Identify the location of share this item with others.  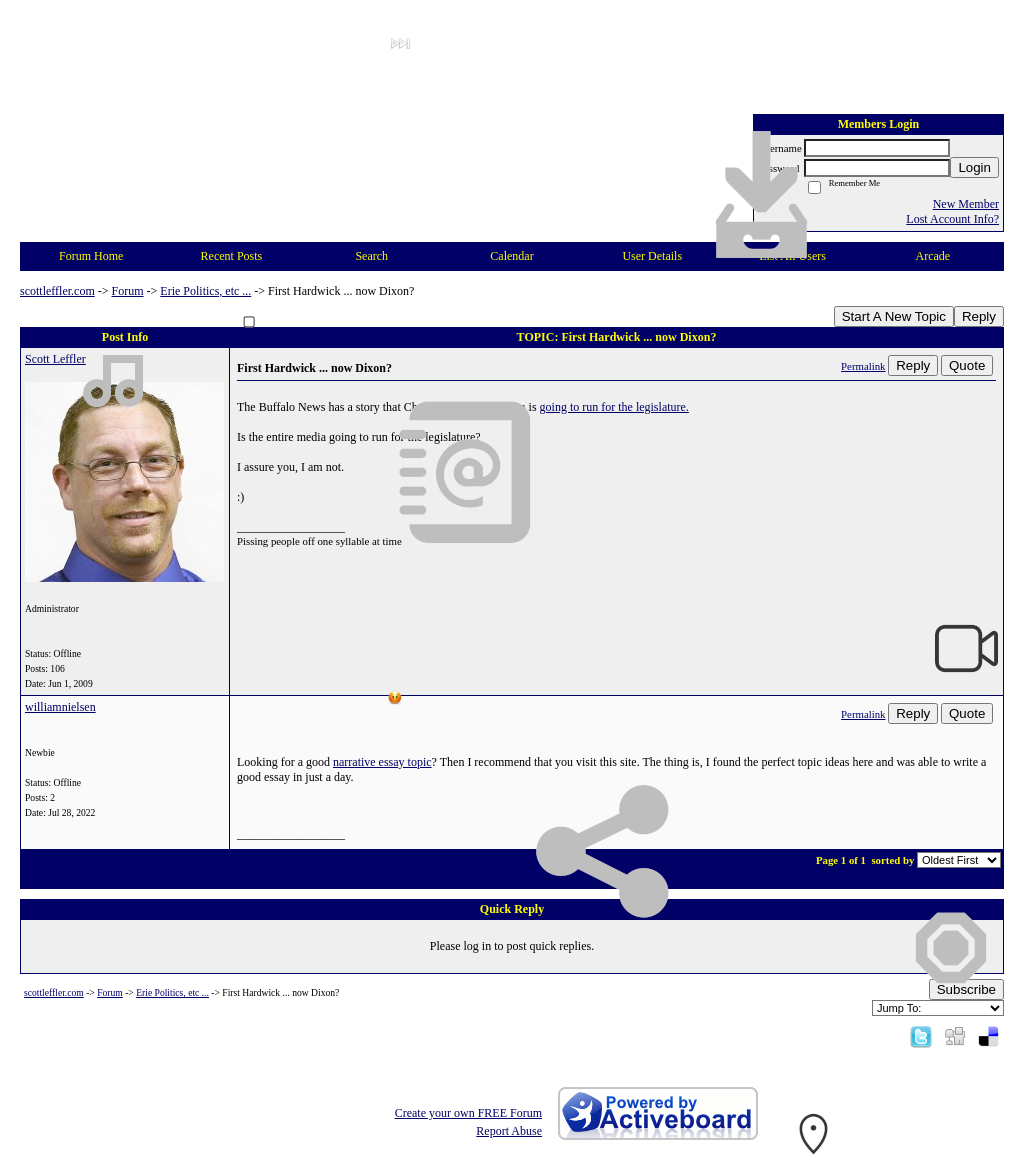
(602, 851).